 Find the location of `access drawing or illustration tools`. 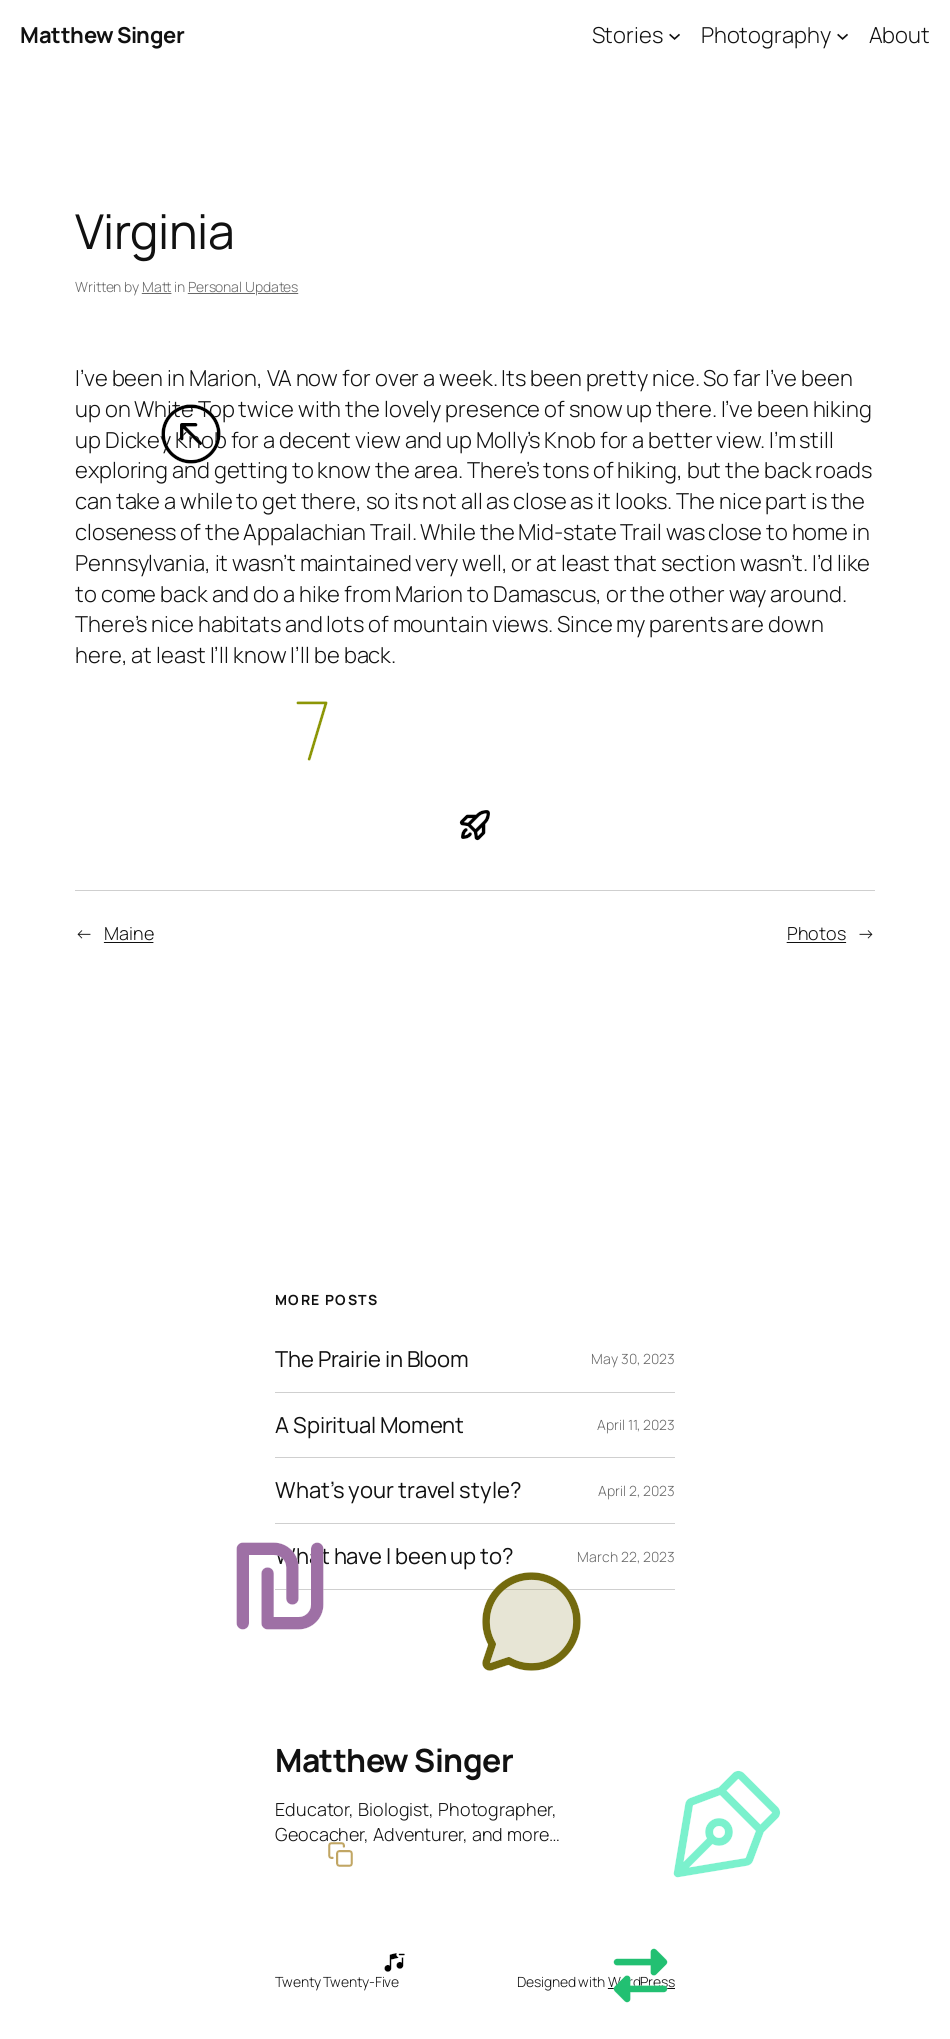

access drawing or illustration tools is located at coordinates (721, 1830).